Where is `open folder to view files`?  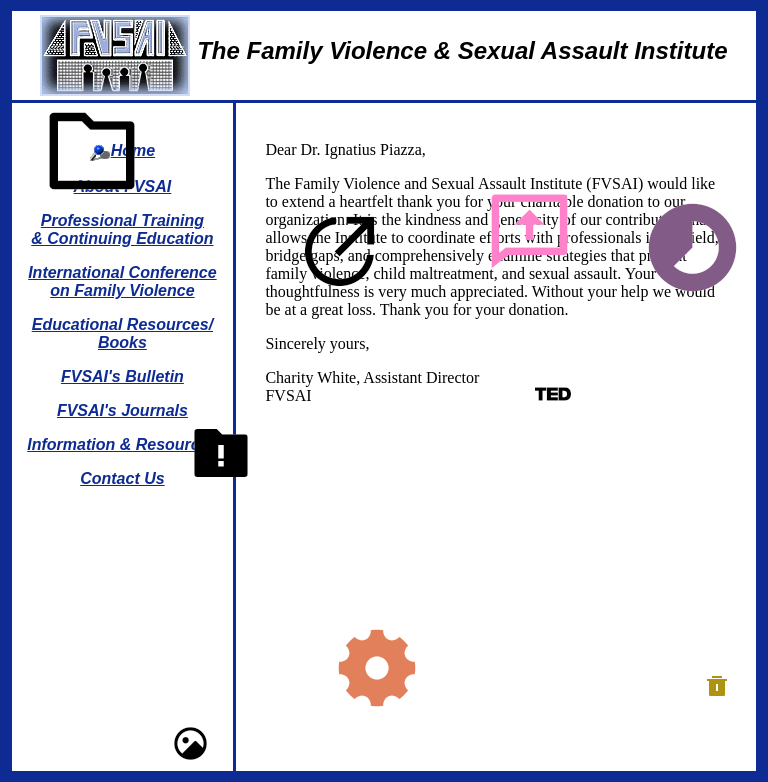
open folder to view files is located at coordinates (92, 151).